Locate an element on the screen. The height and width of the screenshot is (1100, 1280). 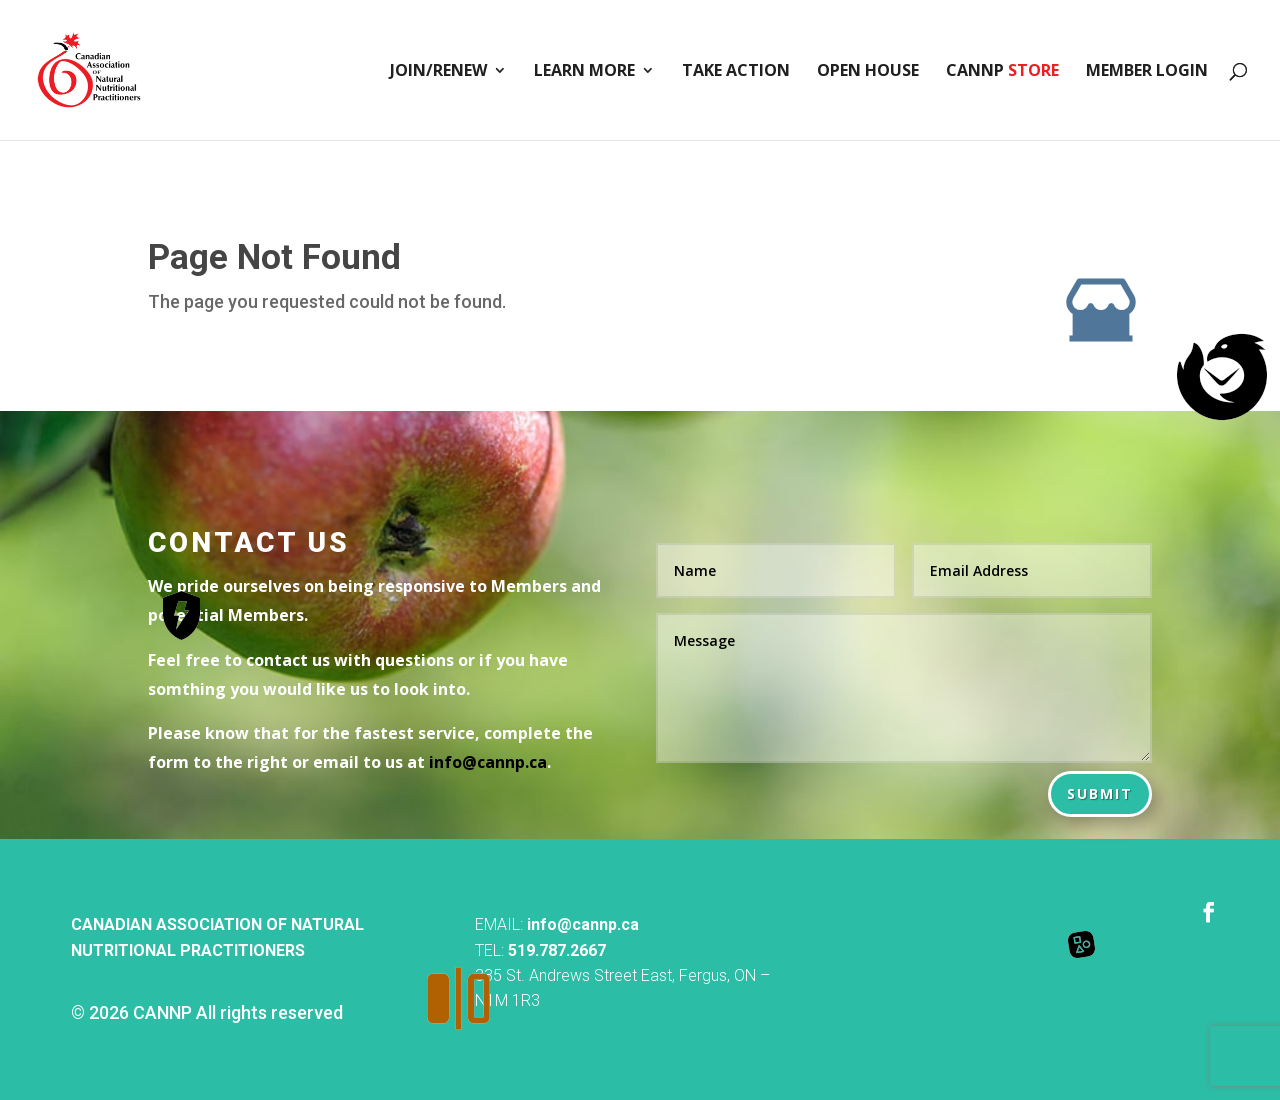
flip image horizontally is located at coordinates (458, 998).